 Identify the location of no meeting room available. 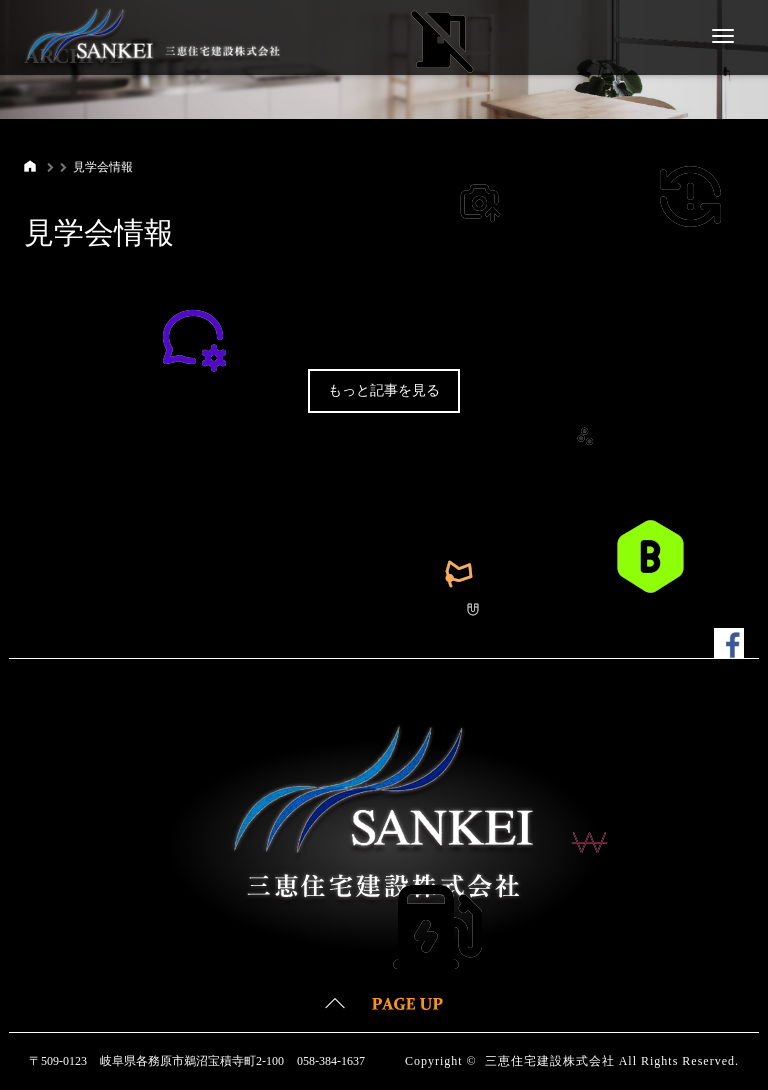
(444, 40).